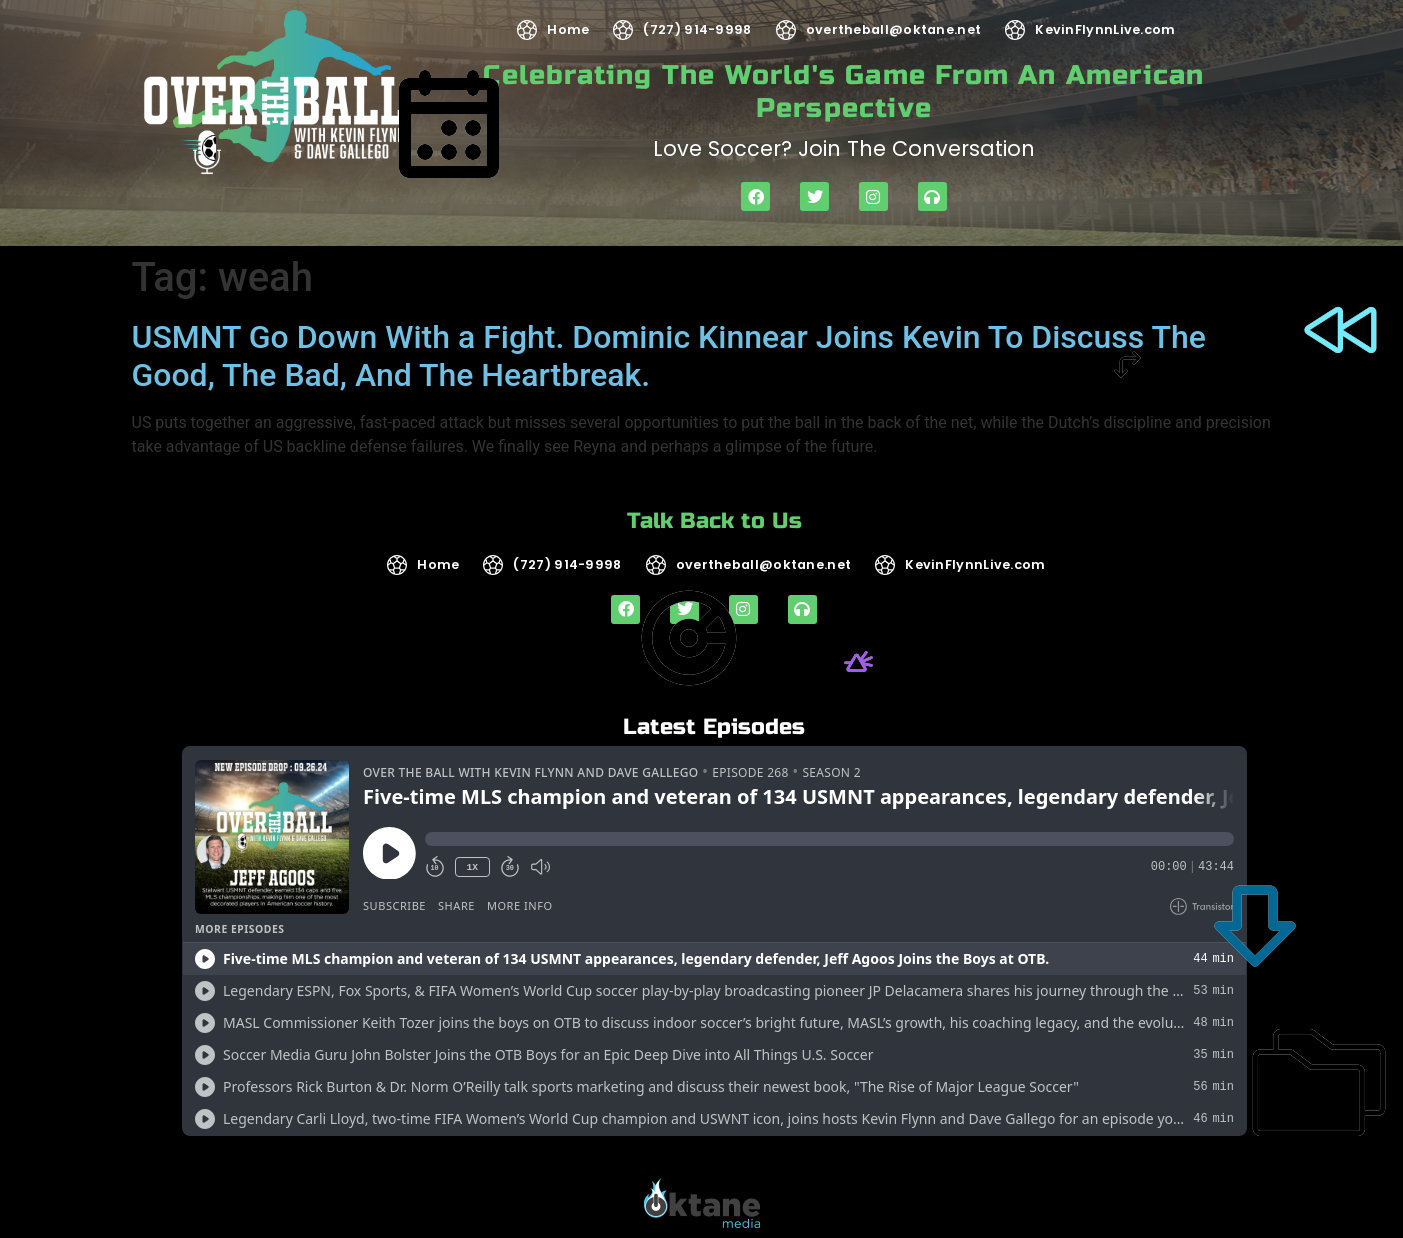 The width and height of the screenshot is (1403, 1238). What do you see at coordinates (1316, 1082) in the screenshot?
I see `browse all folders` at bounding box center [1316, 1082].